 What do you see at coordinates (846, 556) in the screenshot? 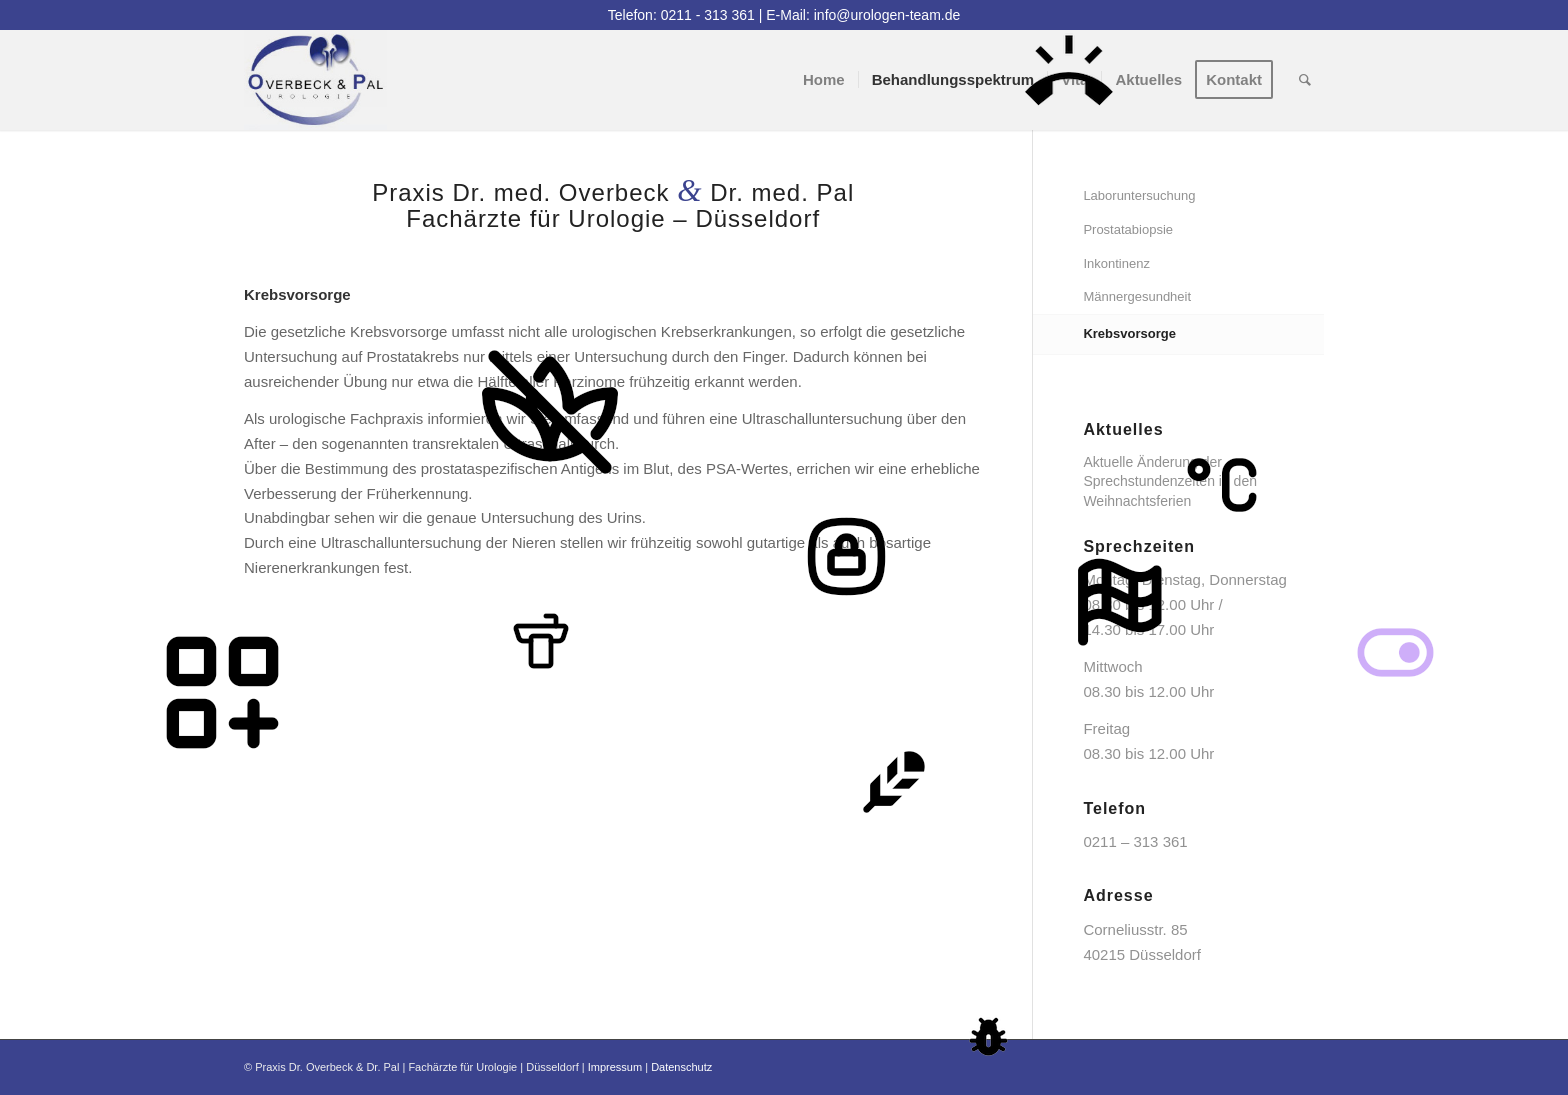
I see `indicates a locked or secured item` at bounding box center [846, 556].